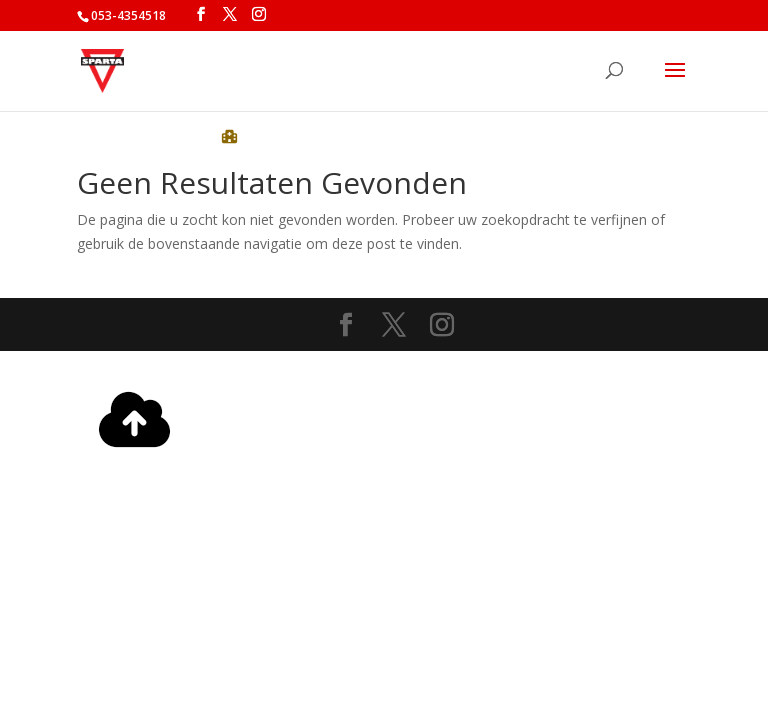 The image size is (768, 720). What do you see at coordinates (134, 419) in the screenshot?
I see `upload file to cloud storage` at bounding box center [134, 419].